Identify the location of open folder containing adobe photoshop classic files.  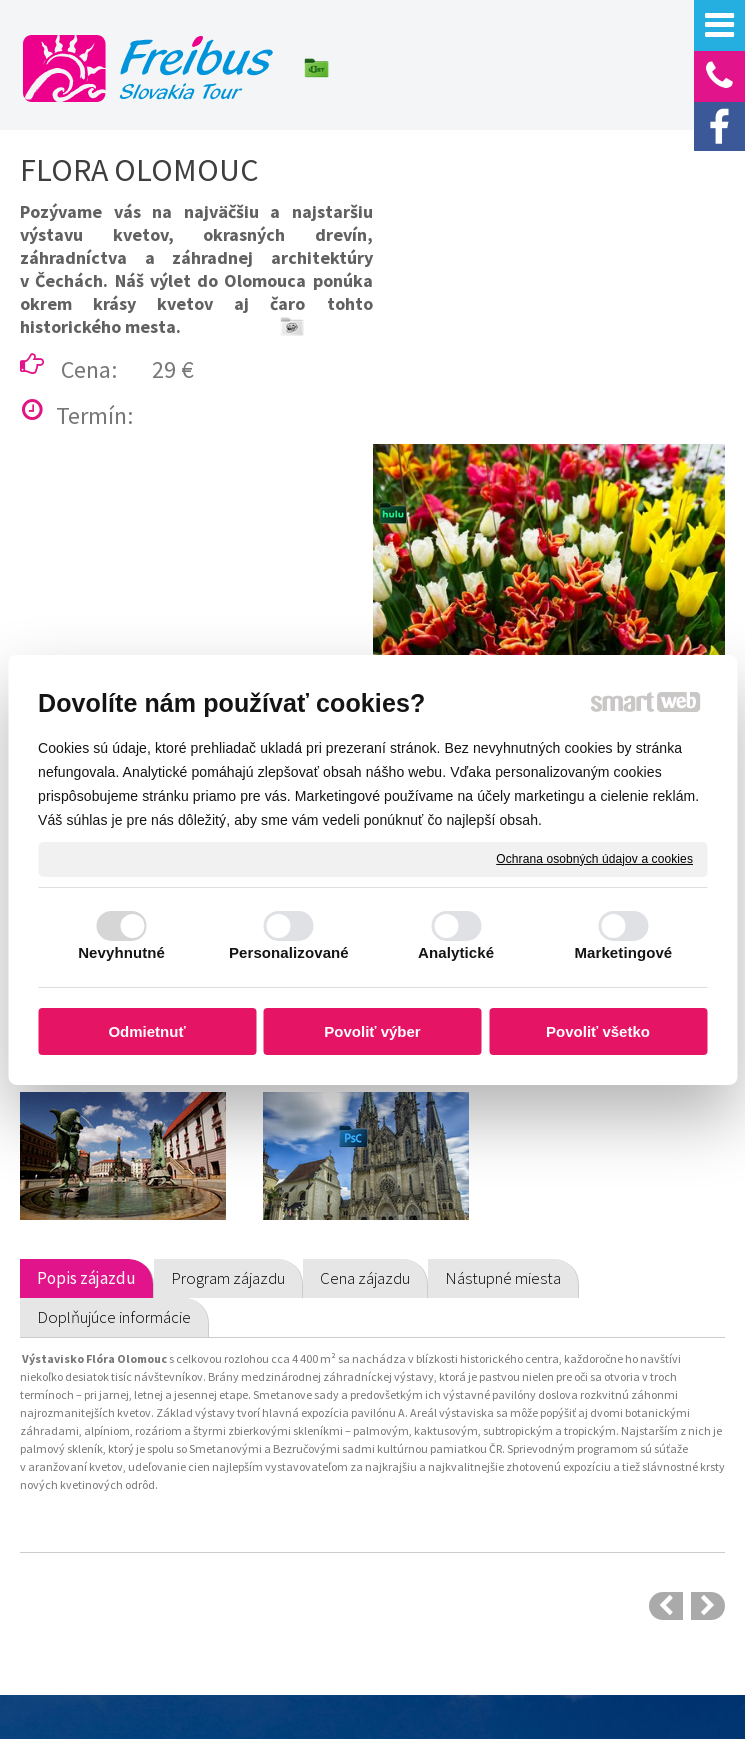
(353, 1137).